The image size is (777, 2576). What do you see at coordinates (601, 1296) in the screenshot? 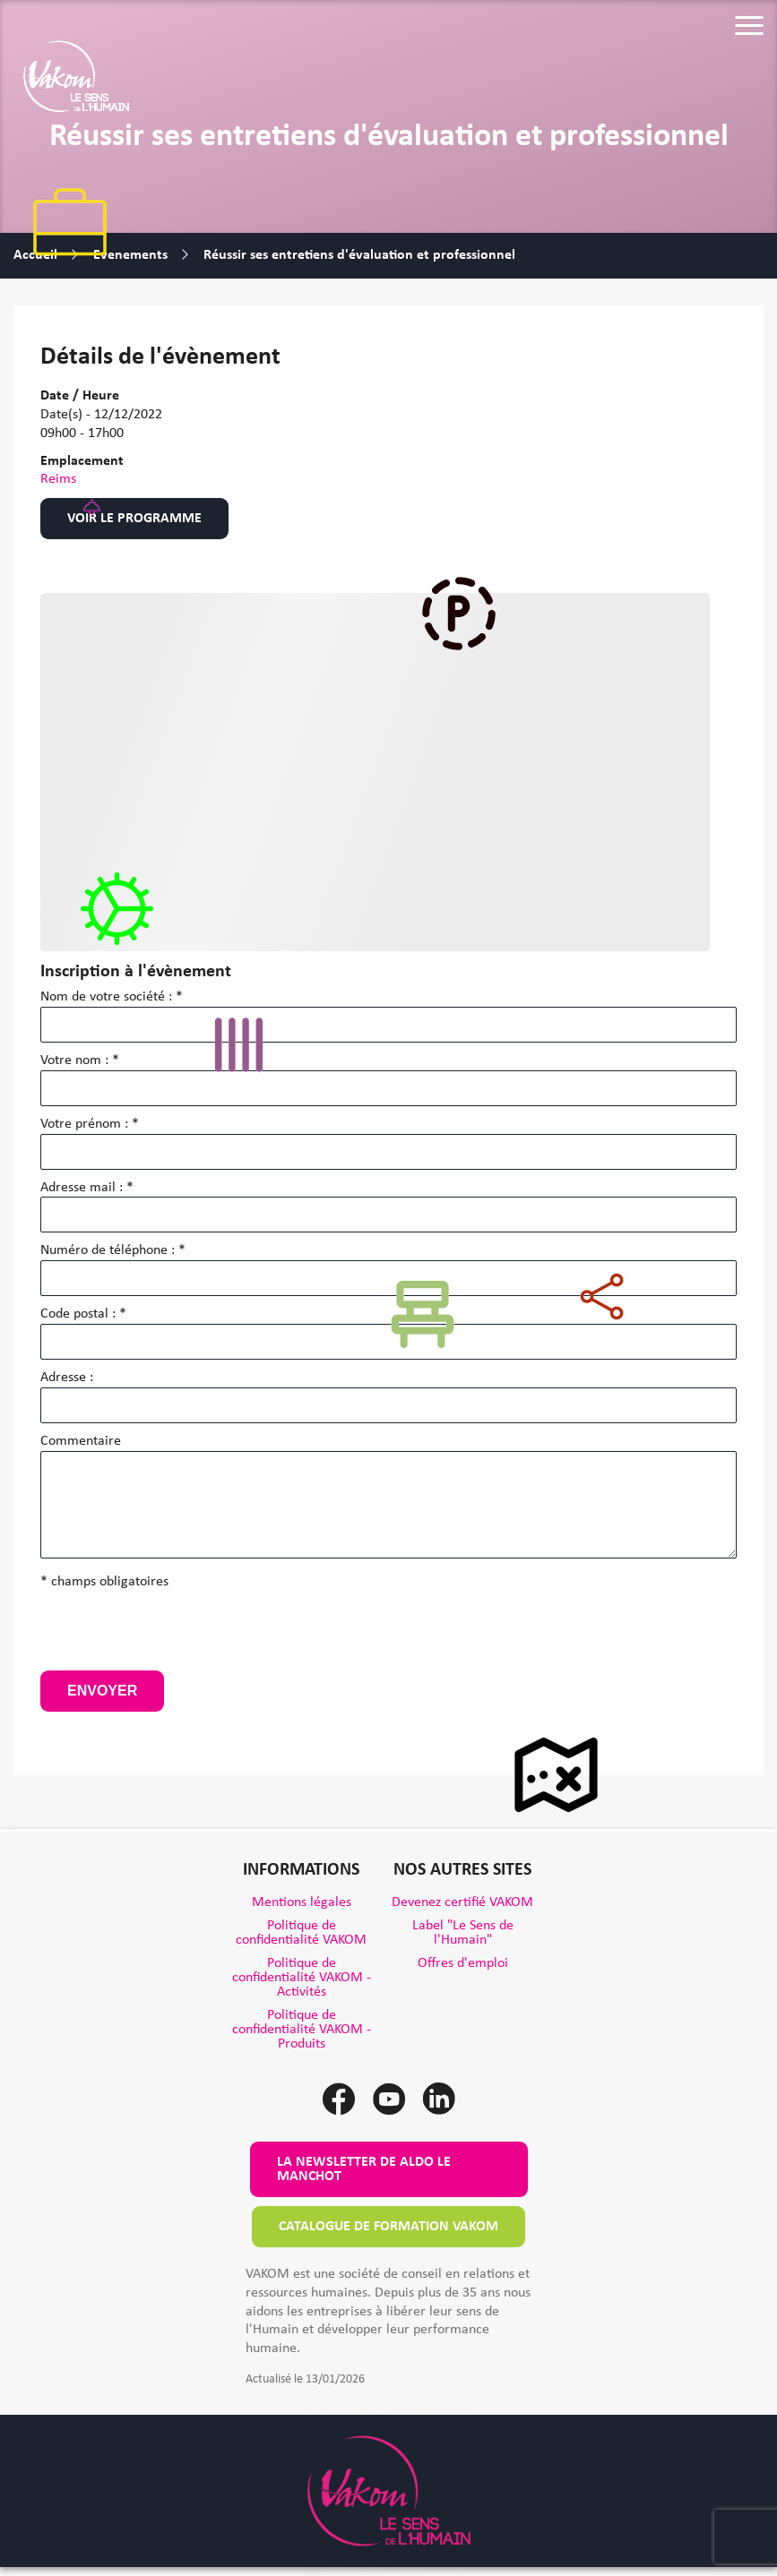
I see `share content with others` at bounding box center [601, 1296].